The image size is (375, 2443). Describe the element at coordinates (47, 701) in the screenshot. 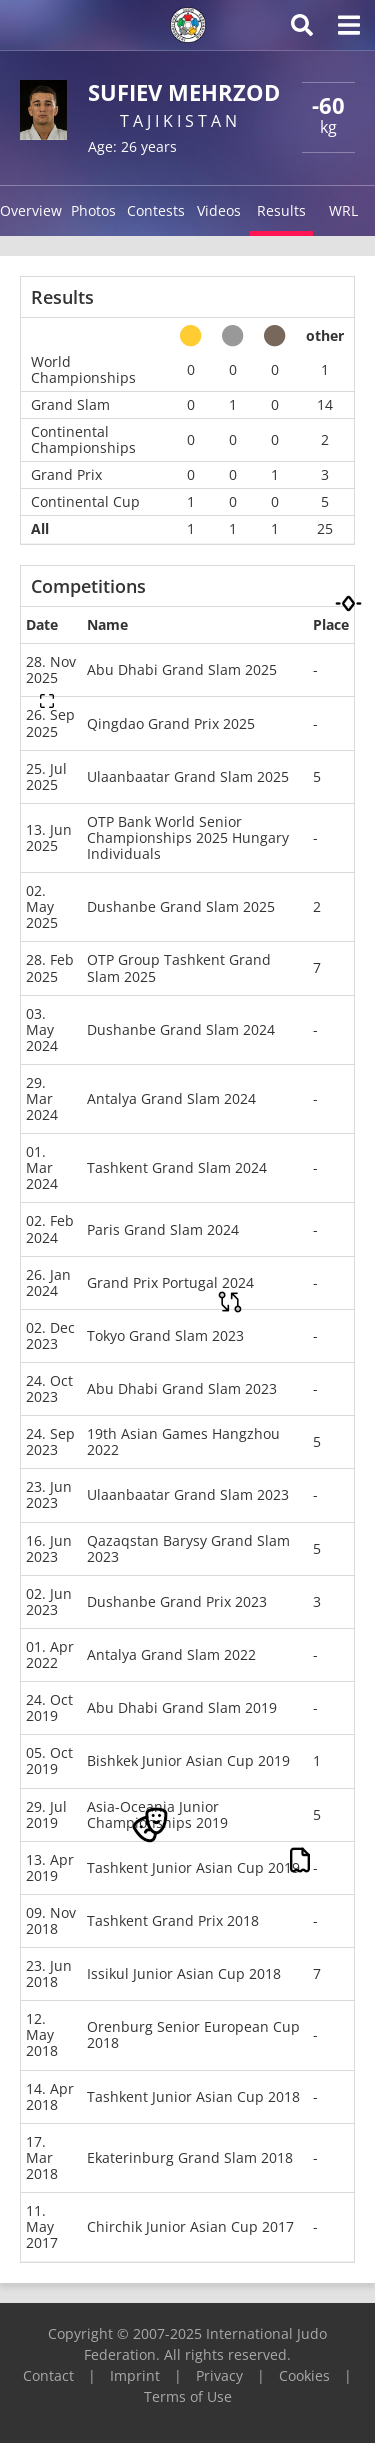

I see `enter fullscreen mode` at that location.